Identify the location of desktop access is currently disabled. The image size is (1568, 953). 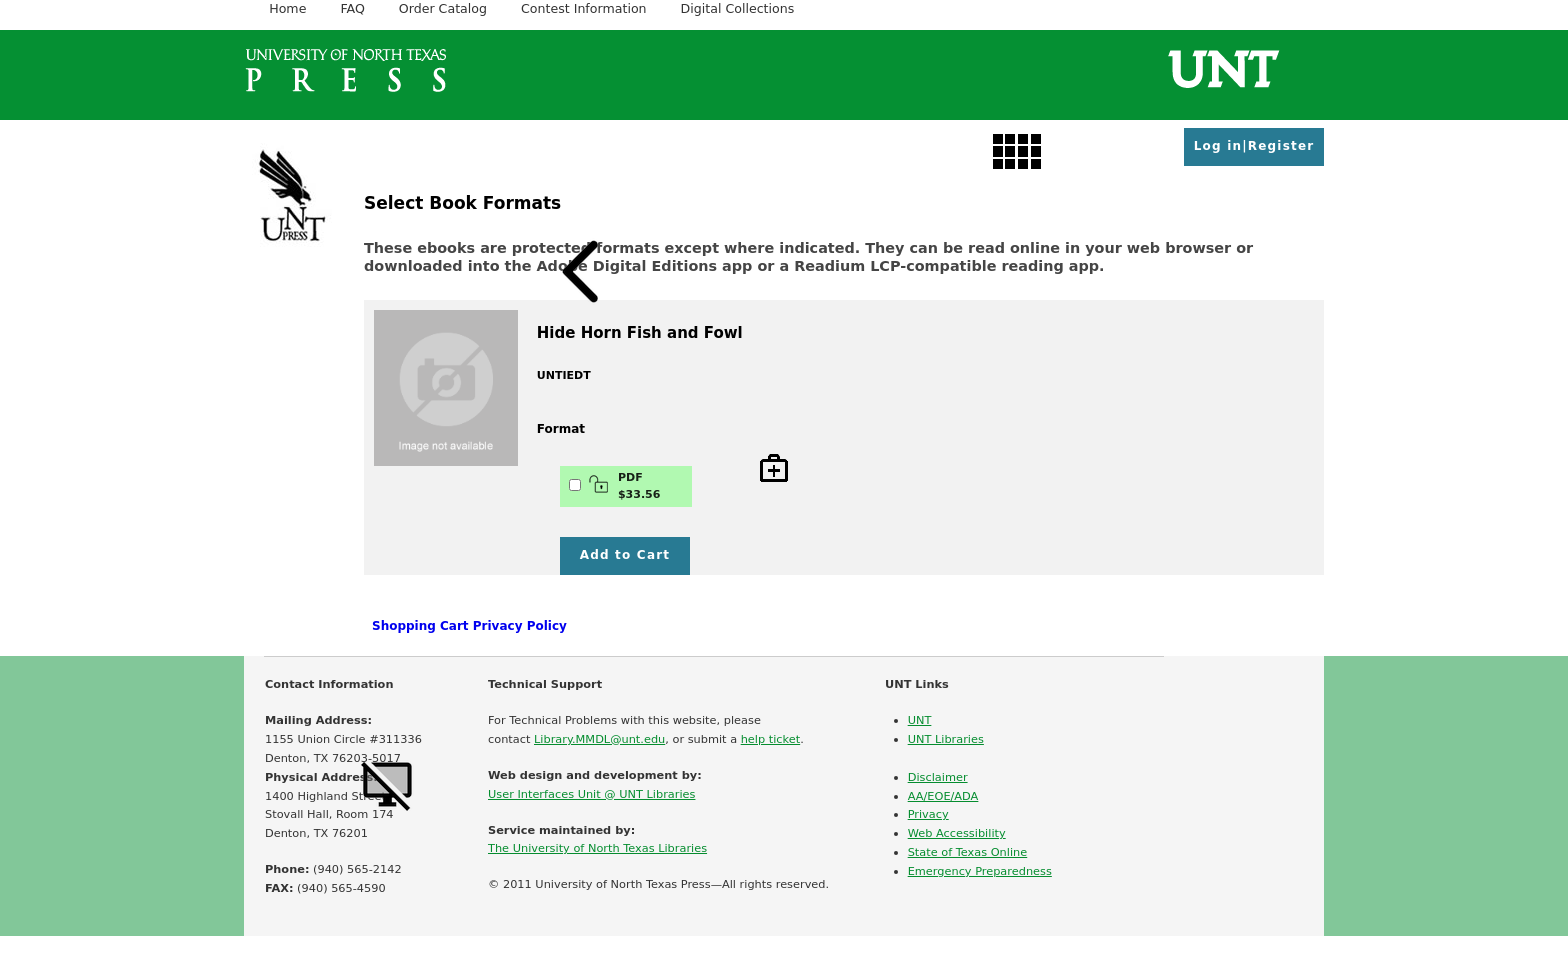
(387, 784).